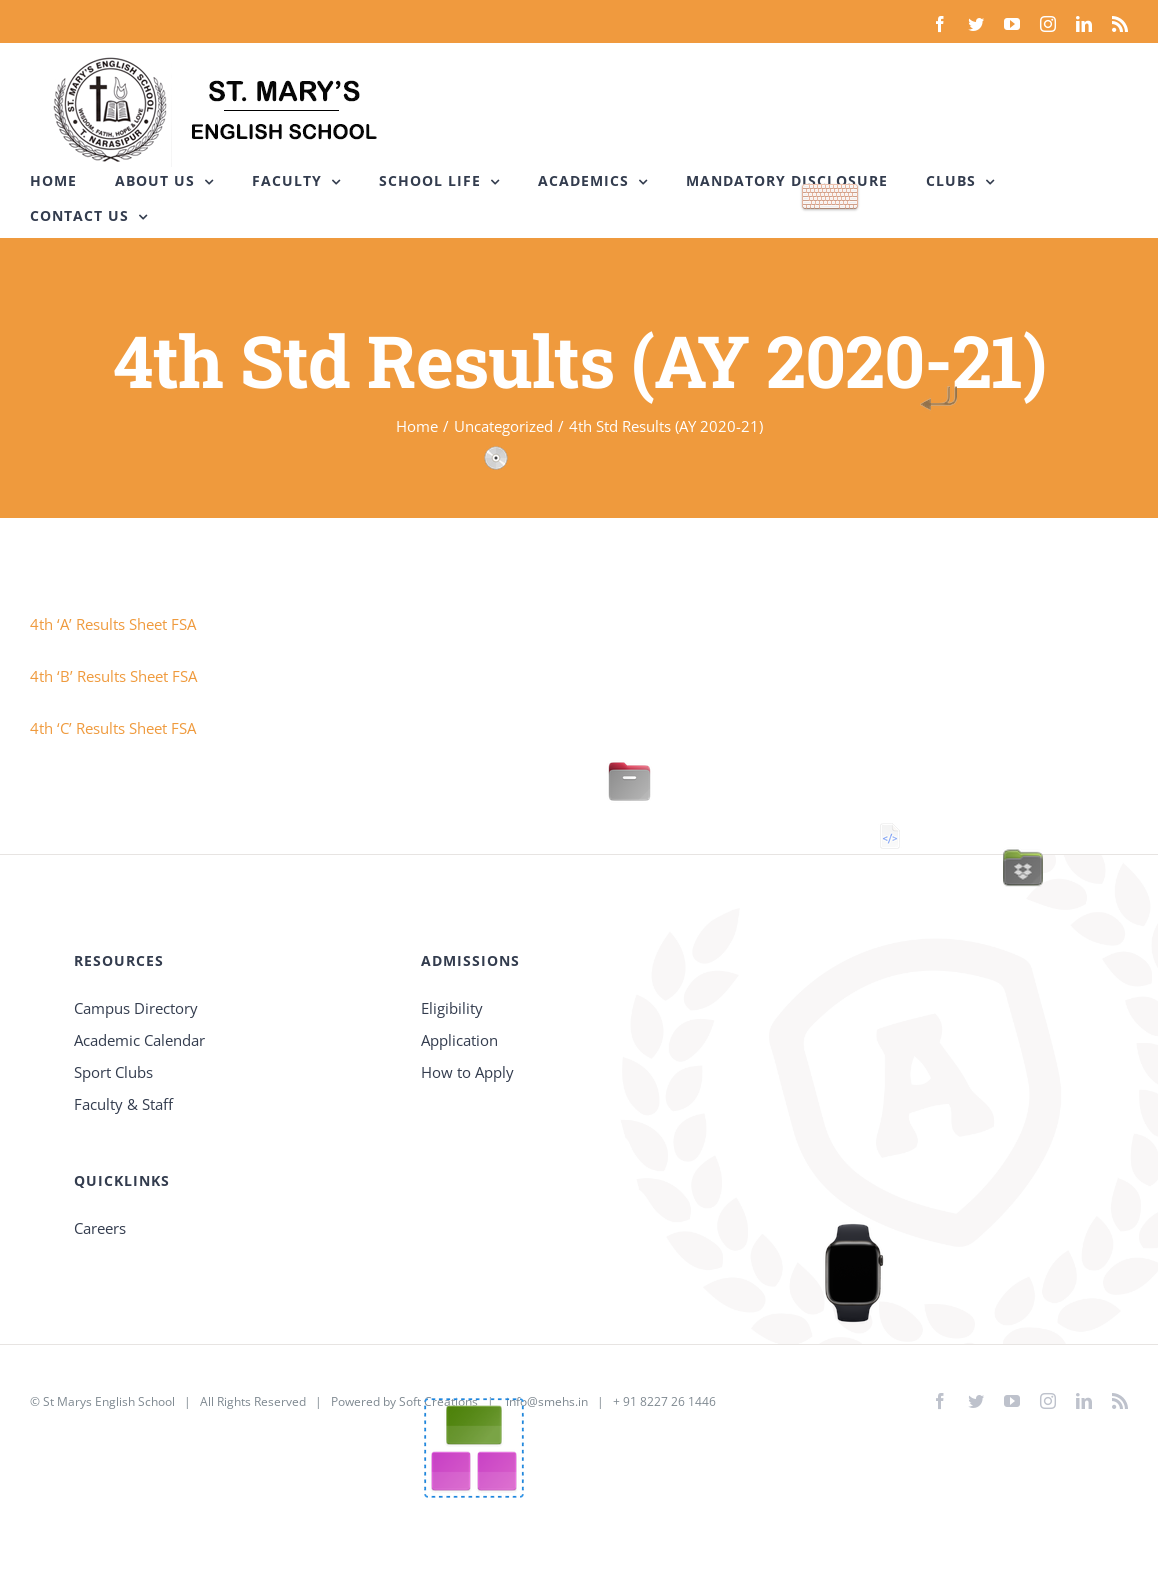 The image size is (1158, 1589). I want to click on open the file manager application, so click(629, 781).